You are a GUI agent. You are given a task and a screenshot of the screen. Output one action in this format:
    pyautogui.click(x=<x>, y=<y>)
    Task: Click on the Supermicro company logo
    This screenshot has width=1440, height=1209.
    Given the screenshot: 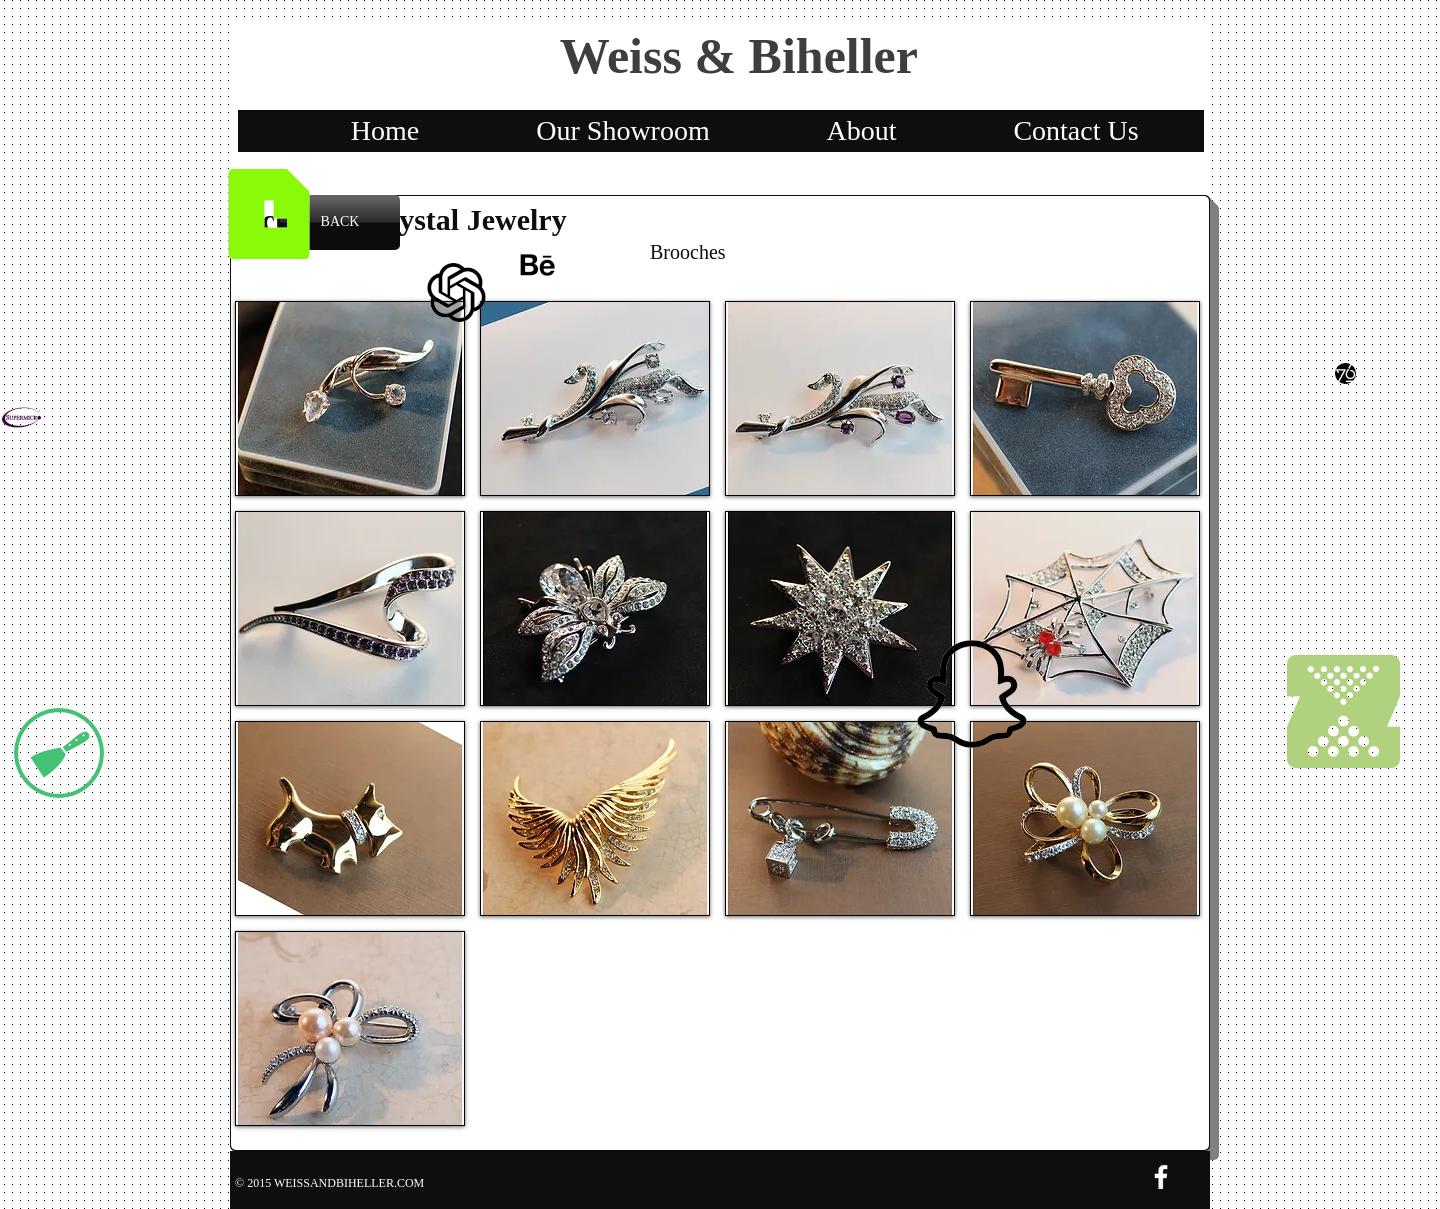 What is the action you would take?
    pyautogui.click(x=21, y=417)
    